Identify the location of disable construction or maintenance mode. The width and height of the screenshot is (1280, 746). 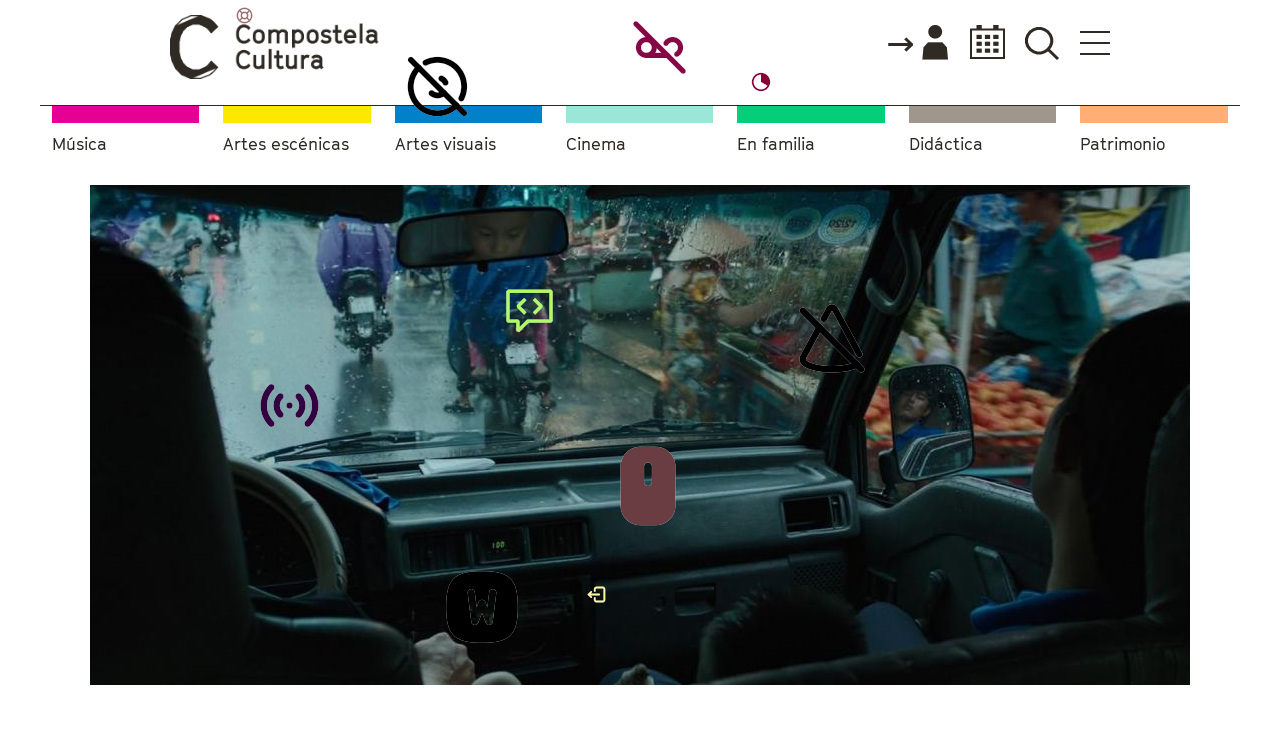
(832, 340).